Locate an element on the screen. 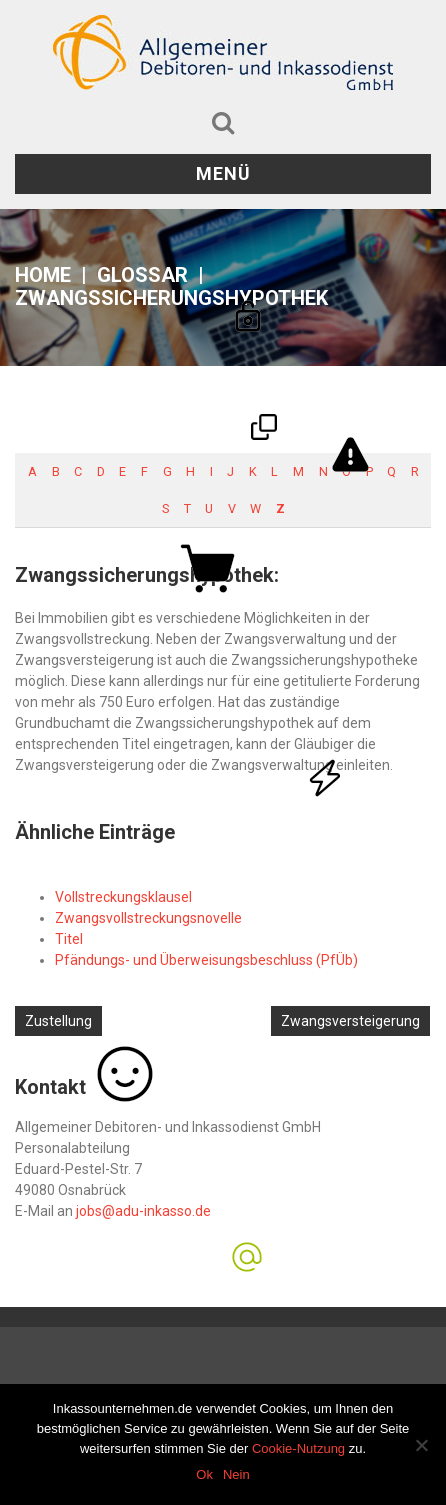 The image size is (446, 1505). mention or tag a user is located at coordinates (247, 1257).